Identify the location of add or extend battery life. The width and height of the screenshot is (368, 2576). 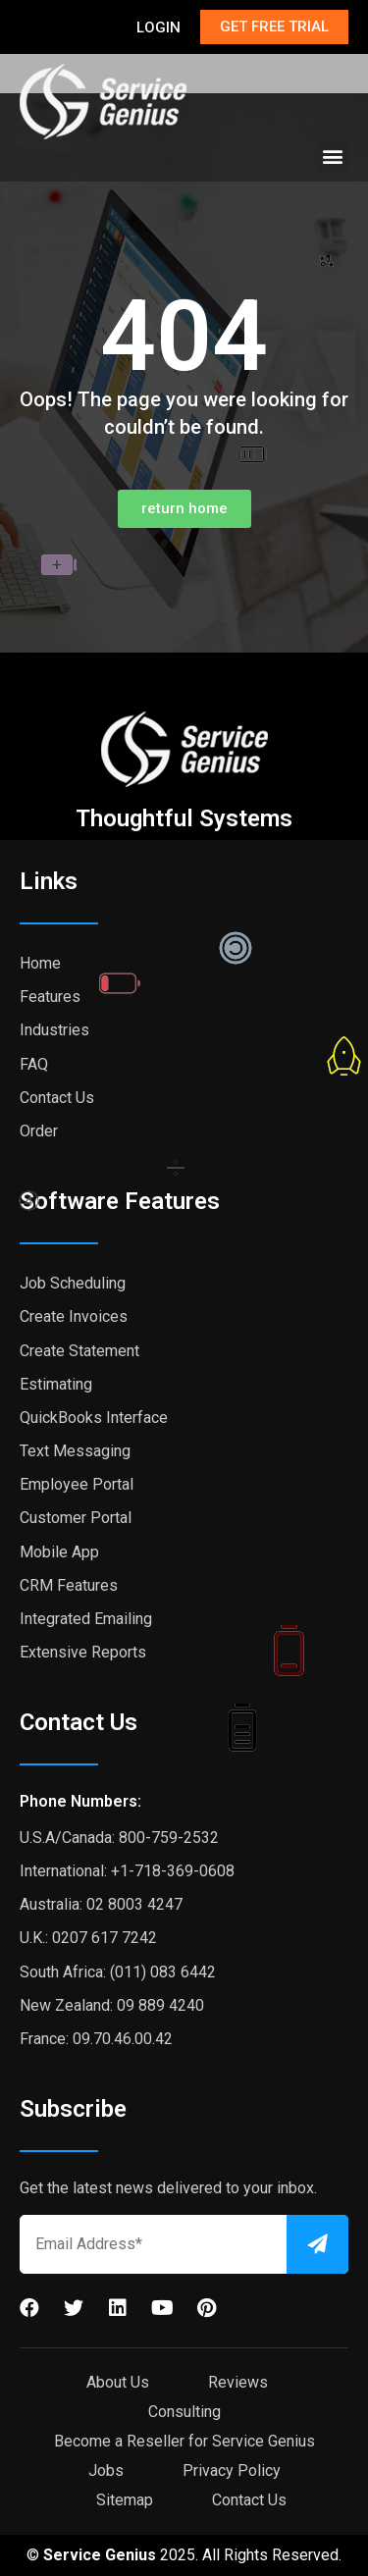
(58, 564).